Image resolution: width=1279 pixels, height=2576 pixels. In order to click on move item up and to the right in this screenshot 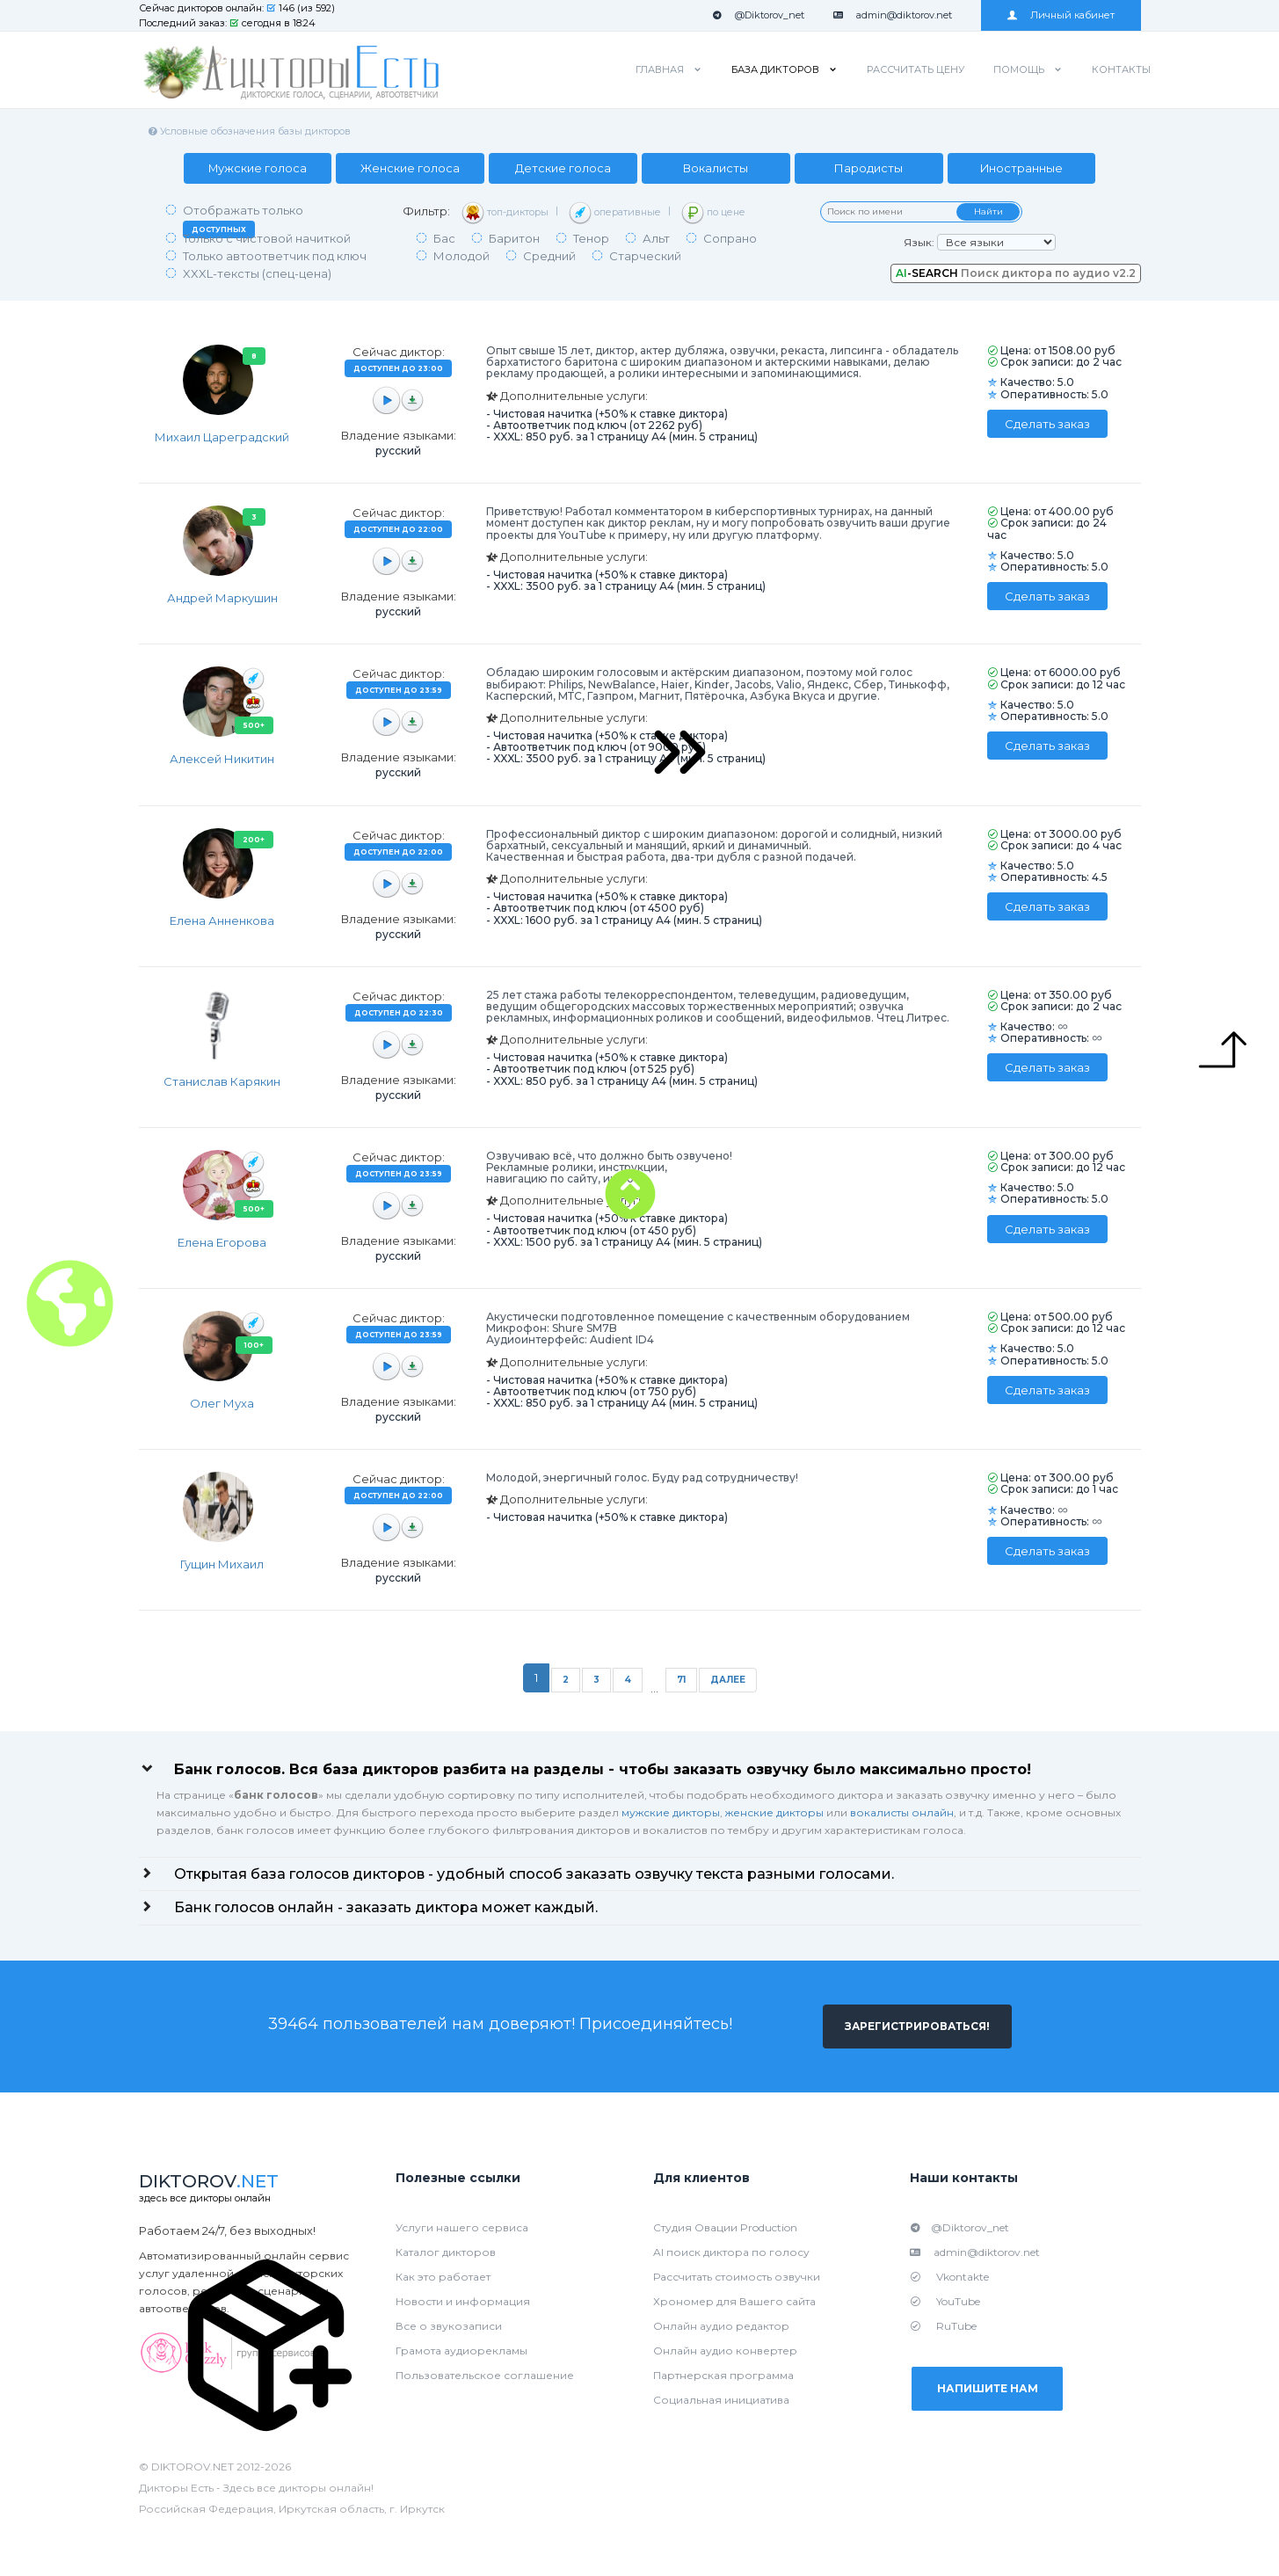, I will do `click(1224, 1052)`.